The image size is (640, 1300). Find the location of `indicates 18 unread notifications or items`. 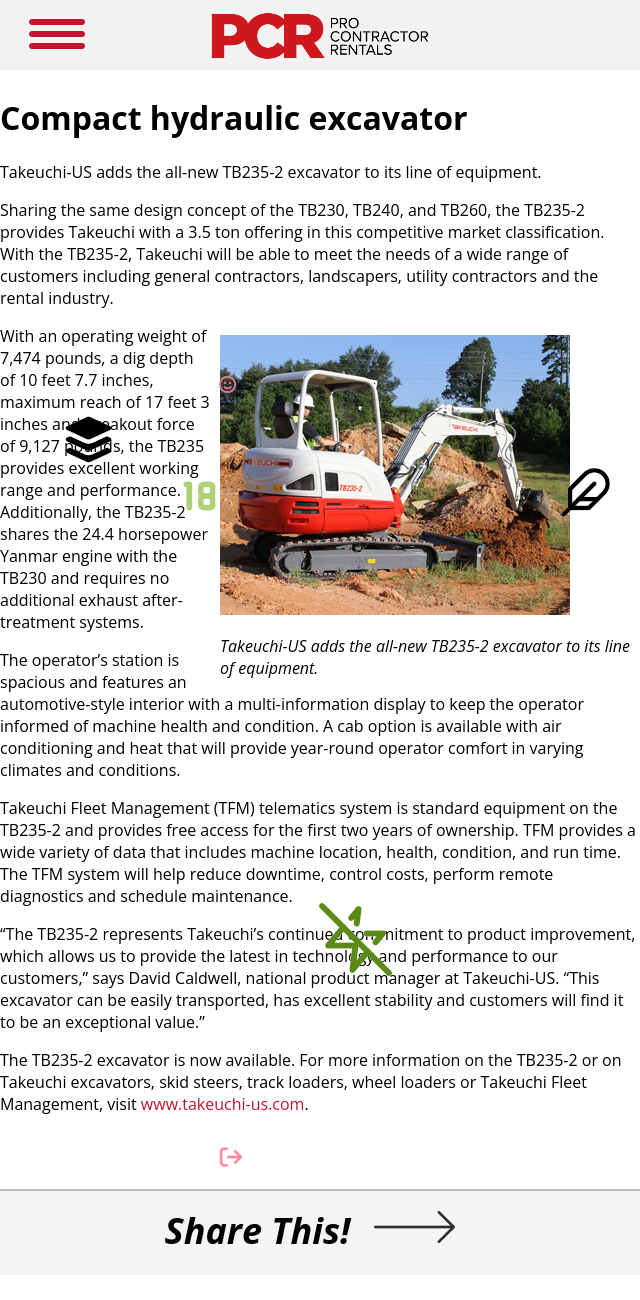

indicates 18 unread notifications or items is located at coordinates (198, 496).